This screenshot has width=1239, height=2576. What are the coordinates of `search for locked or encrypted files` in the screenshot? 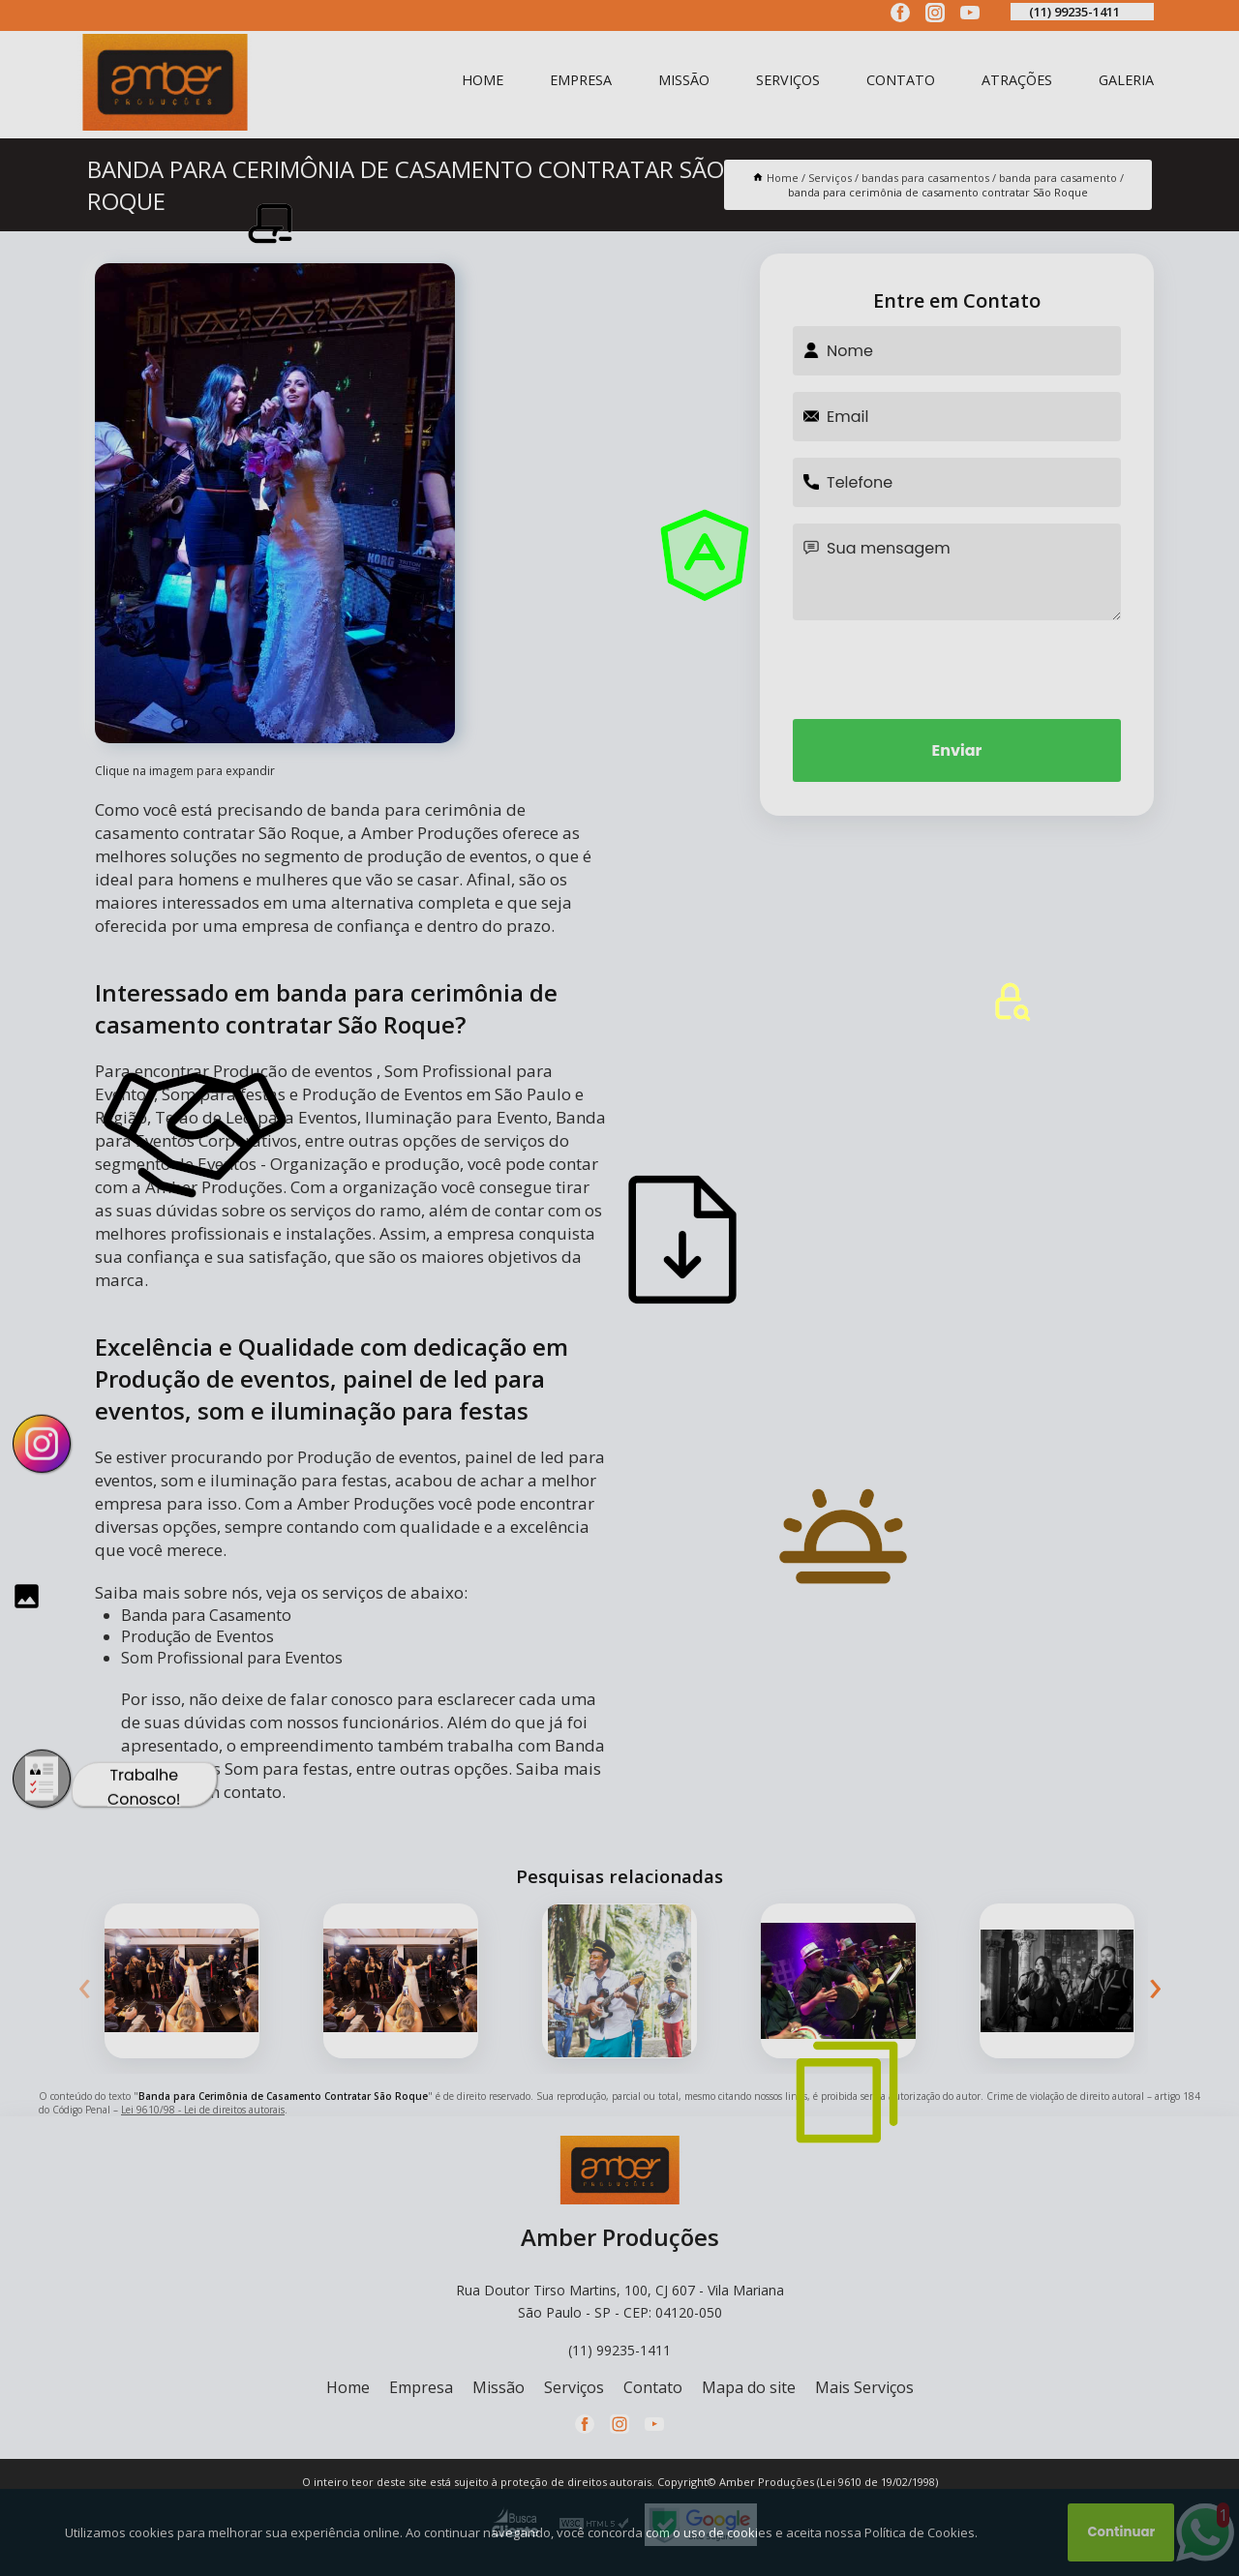 It's located at (1010, 1001).